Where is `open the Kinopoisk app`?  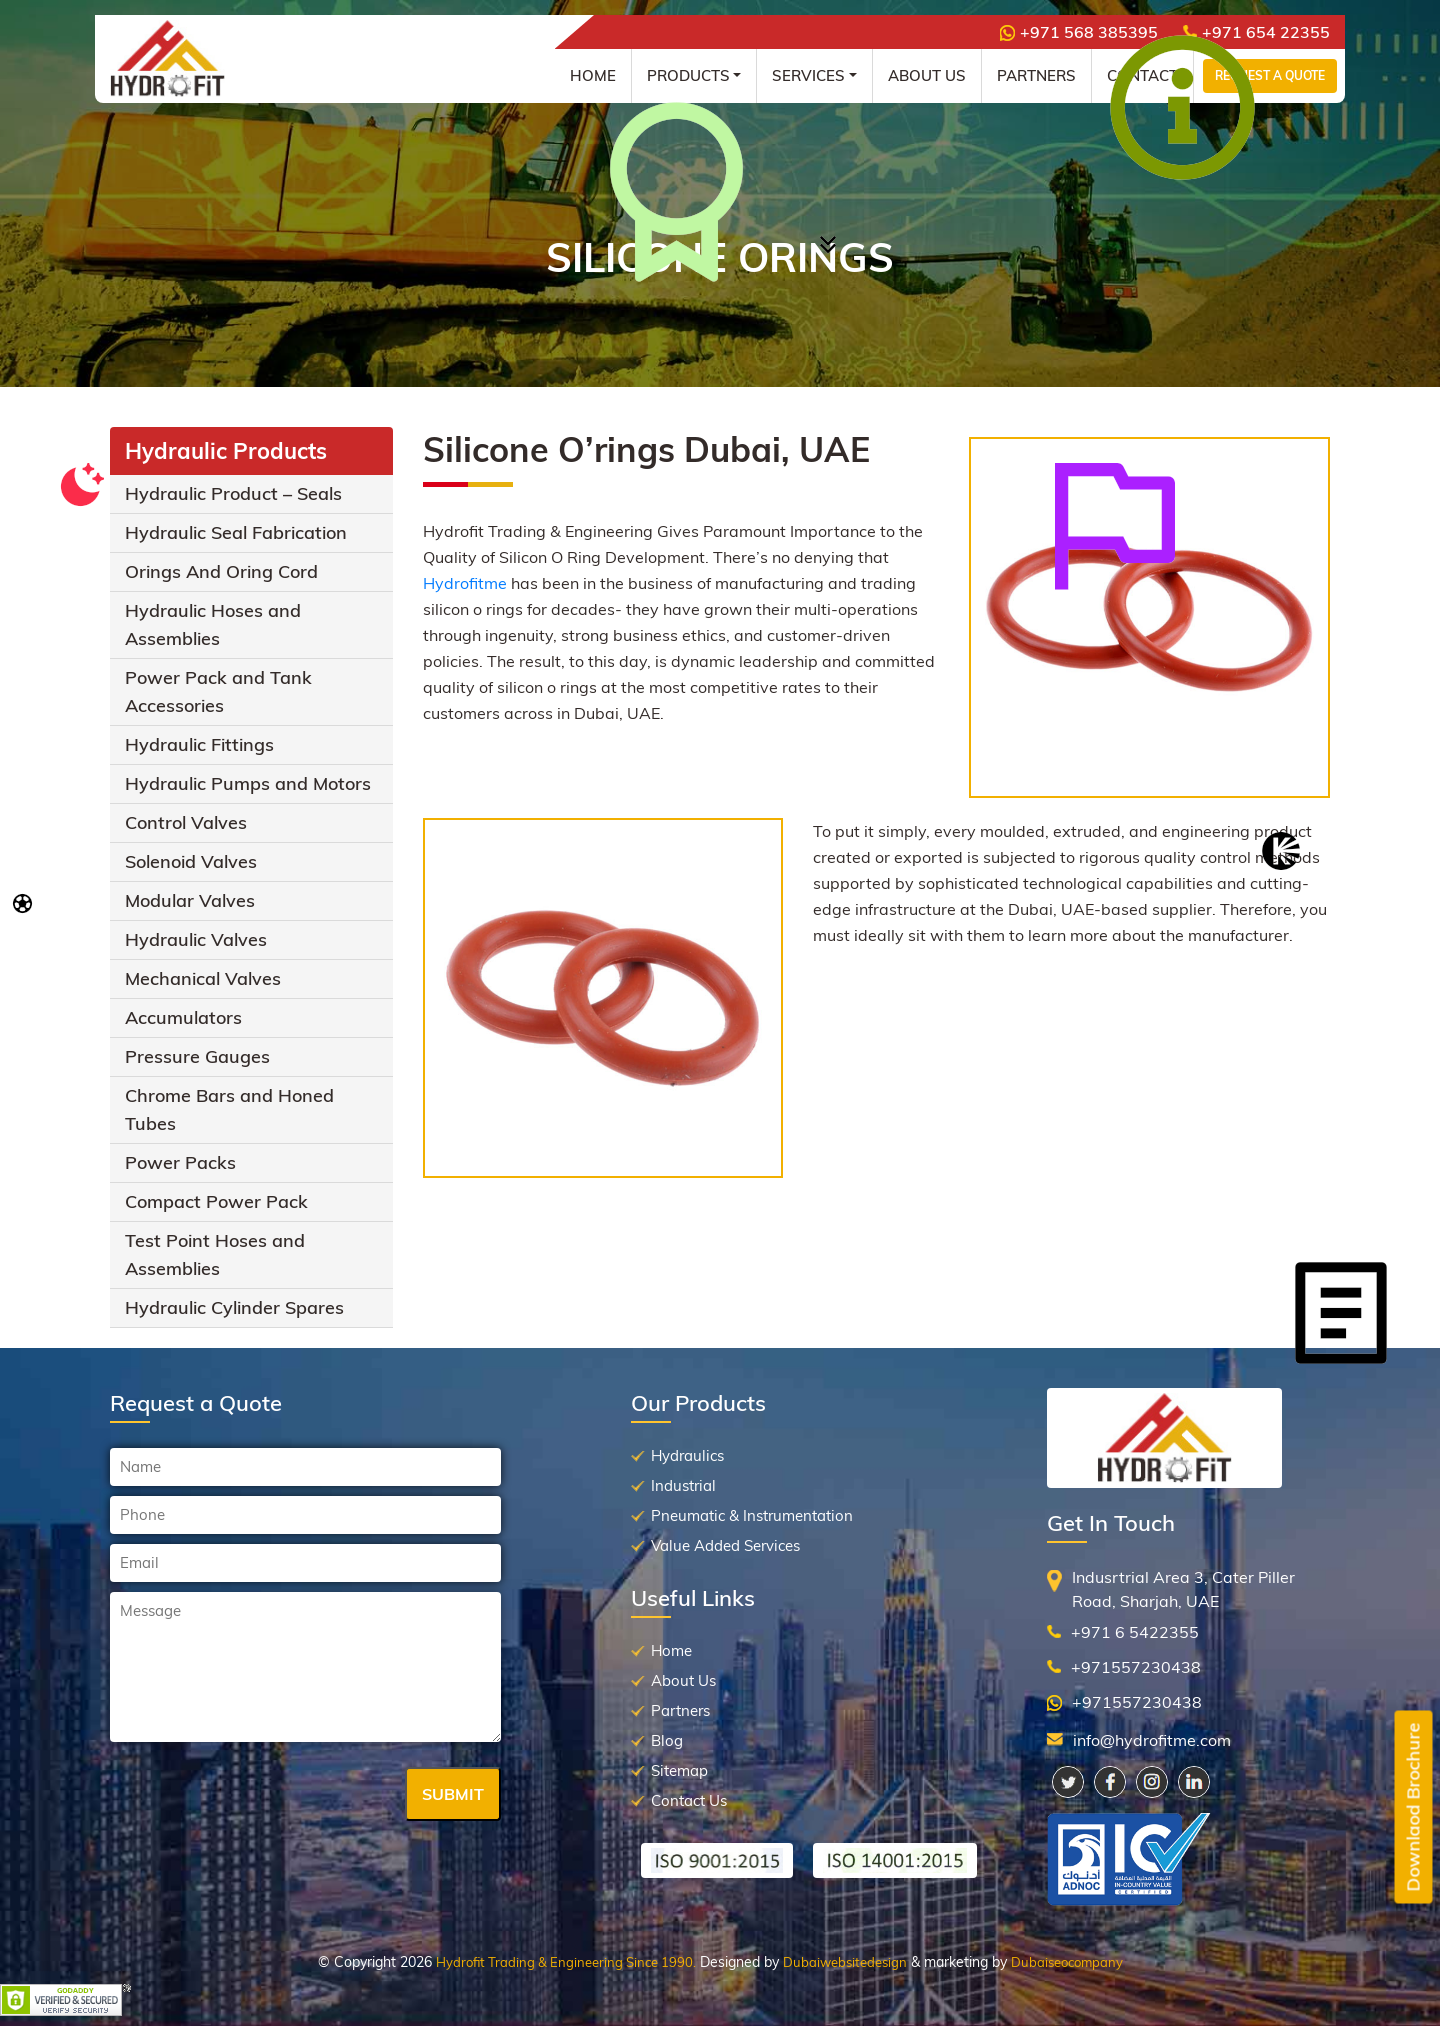
open the Kinopoisk app is located at coordinates (1281, 851).